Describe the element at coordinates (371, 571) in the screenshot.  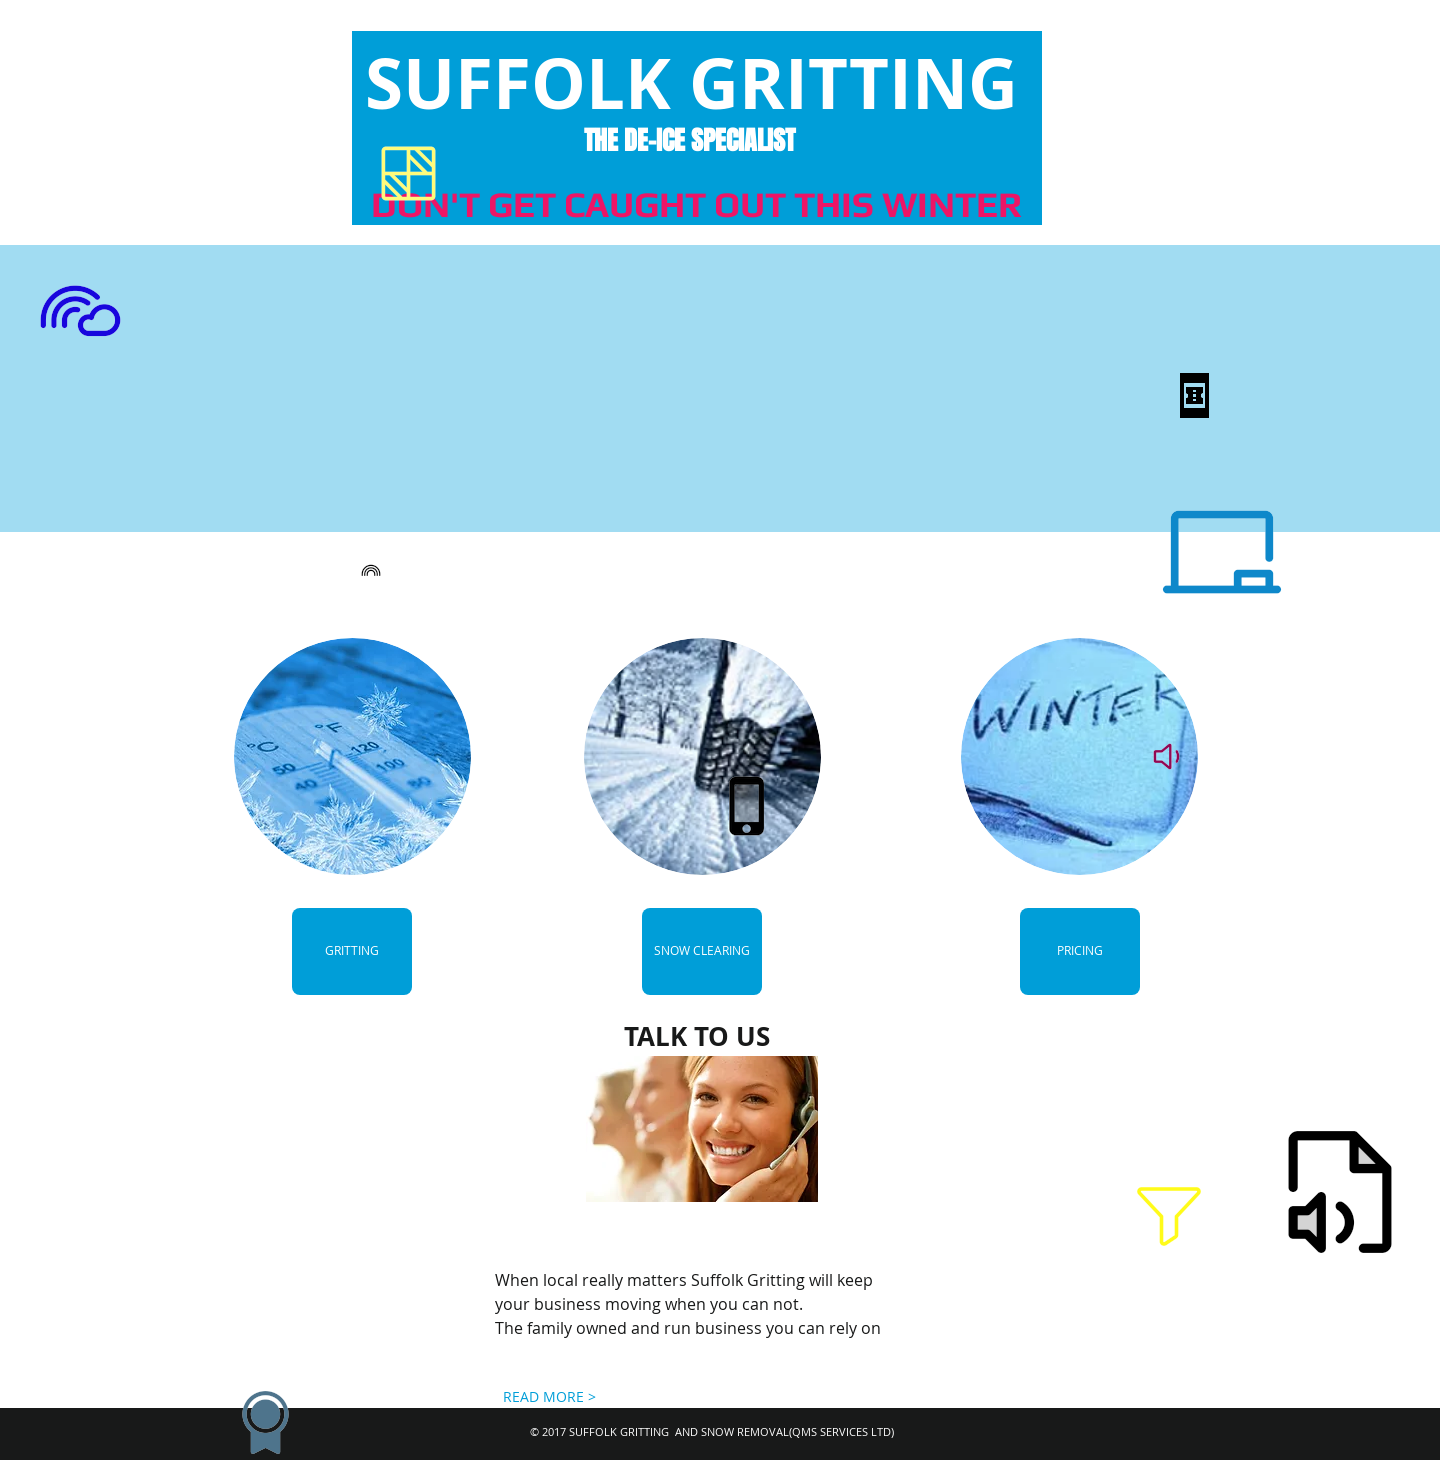
I see `indicates LGBTQ+ or pride-related content` at that location.